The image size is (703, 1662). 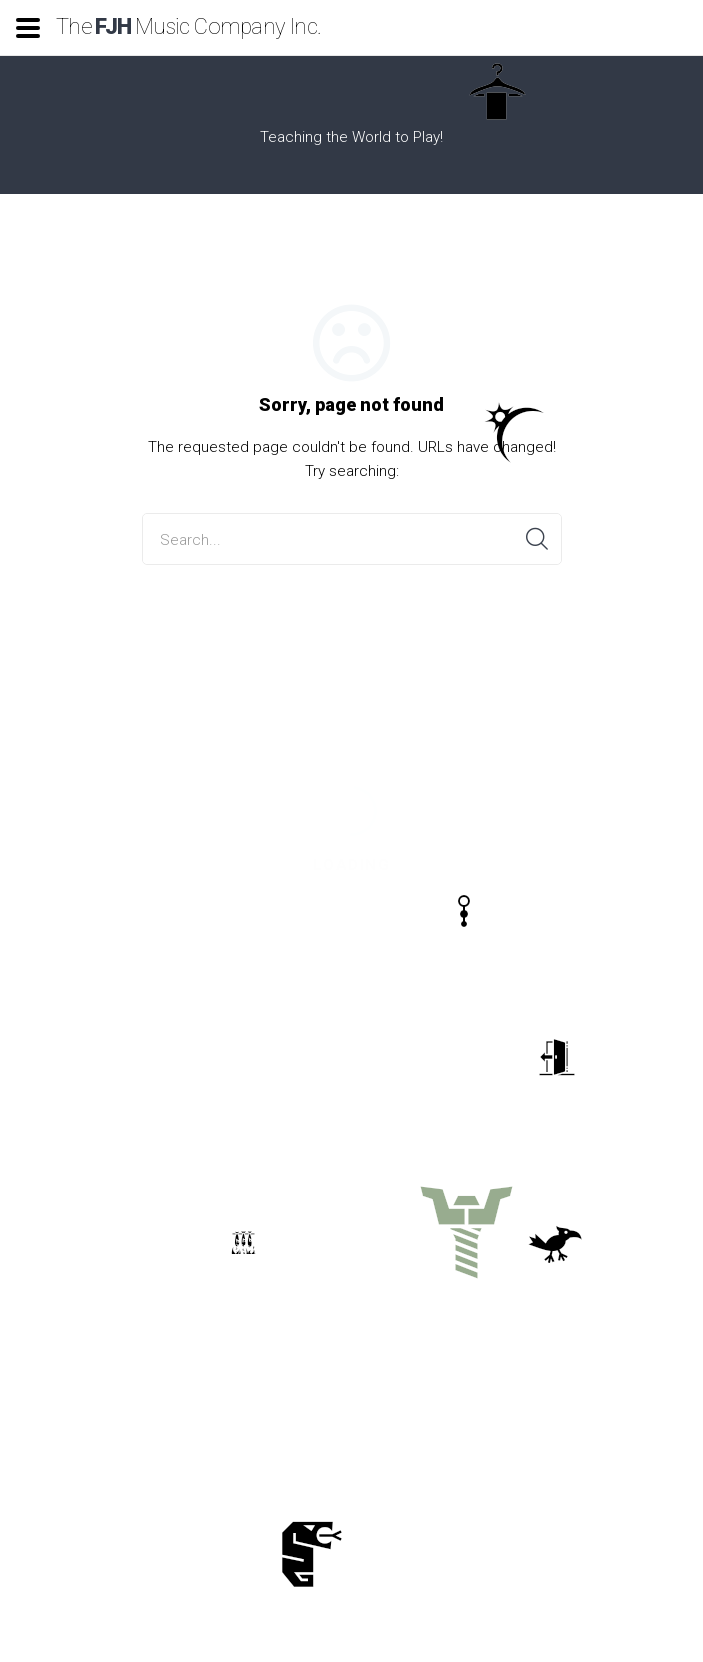 What do you see at coordinates (464, 911) in the screenshot?
I see `indicates a nodular or clustered data structure` at bounding box center [464, 911].